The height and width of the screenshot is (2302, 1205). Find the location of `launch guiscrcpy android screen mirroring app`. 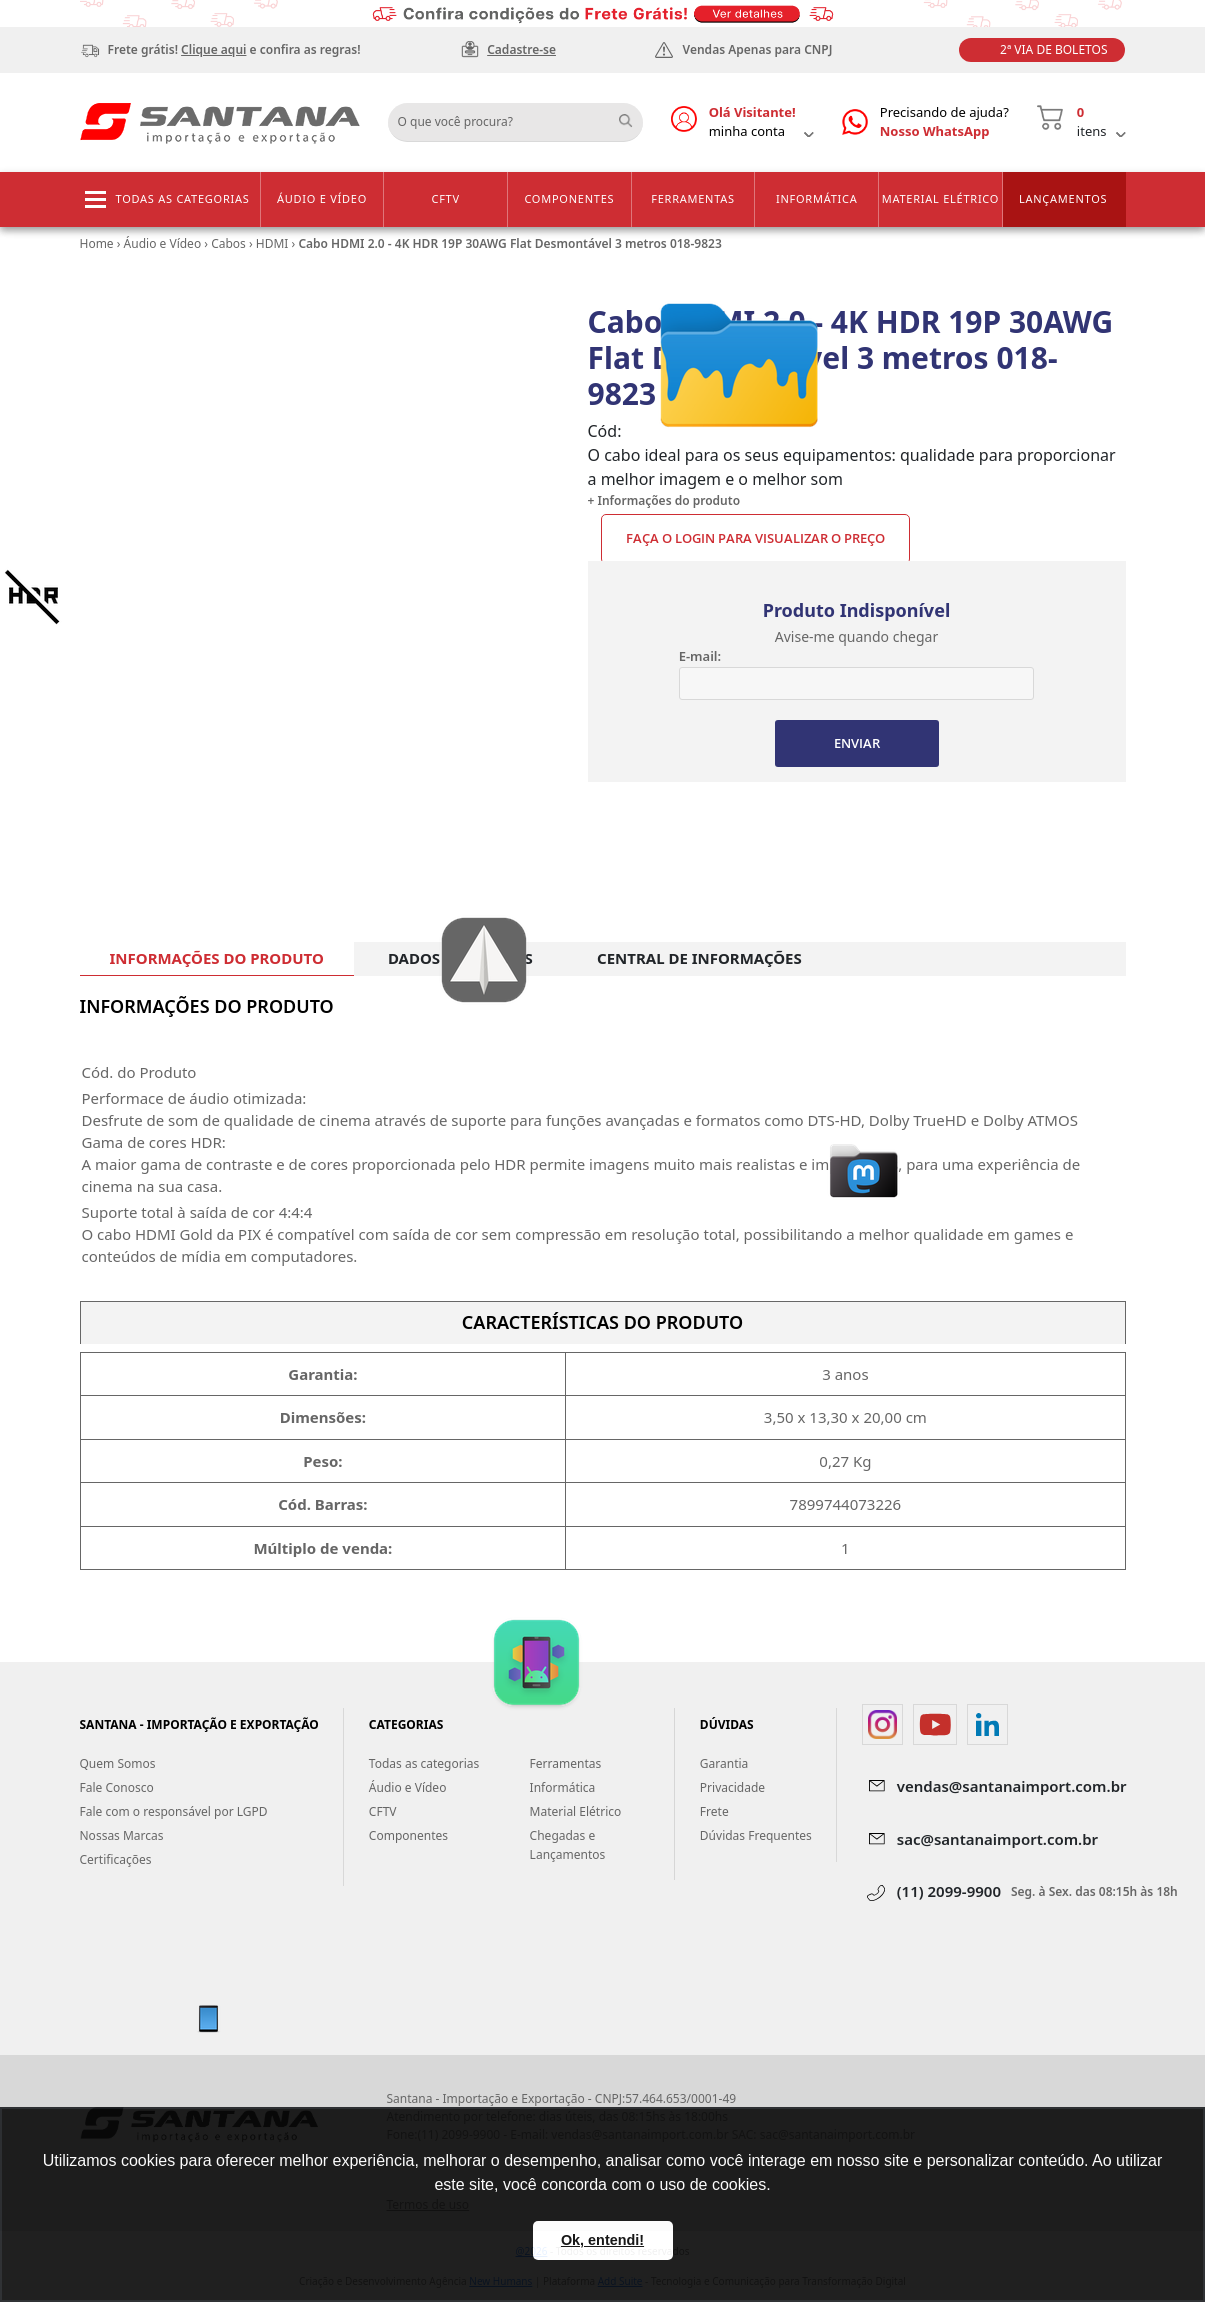

launch guiscrcpy android screen mirroring app is located at coordinates (536, 1662).